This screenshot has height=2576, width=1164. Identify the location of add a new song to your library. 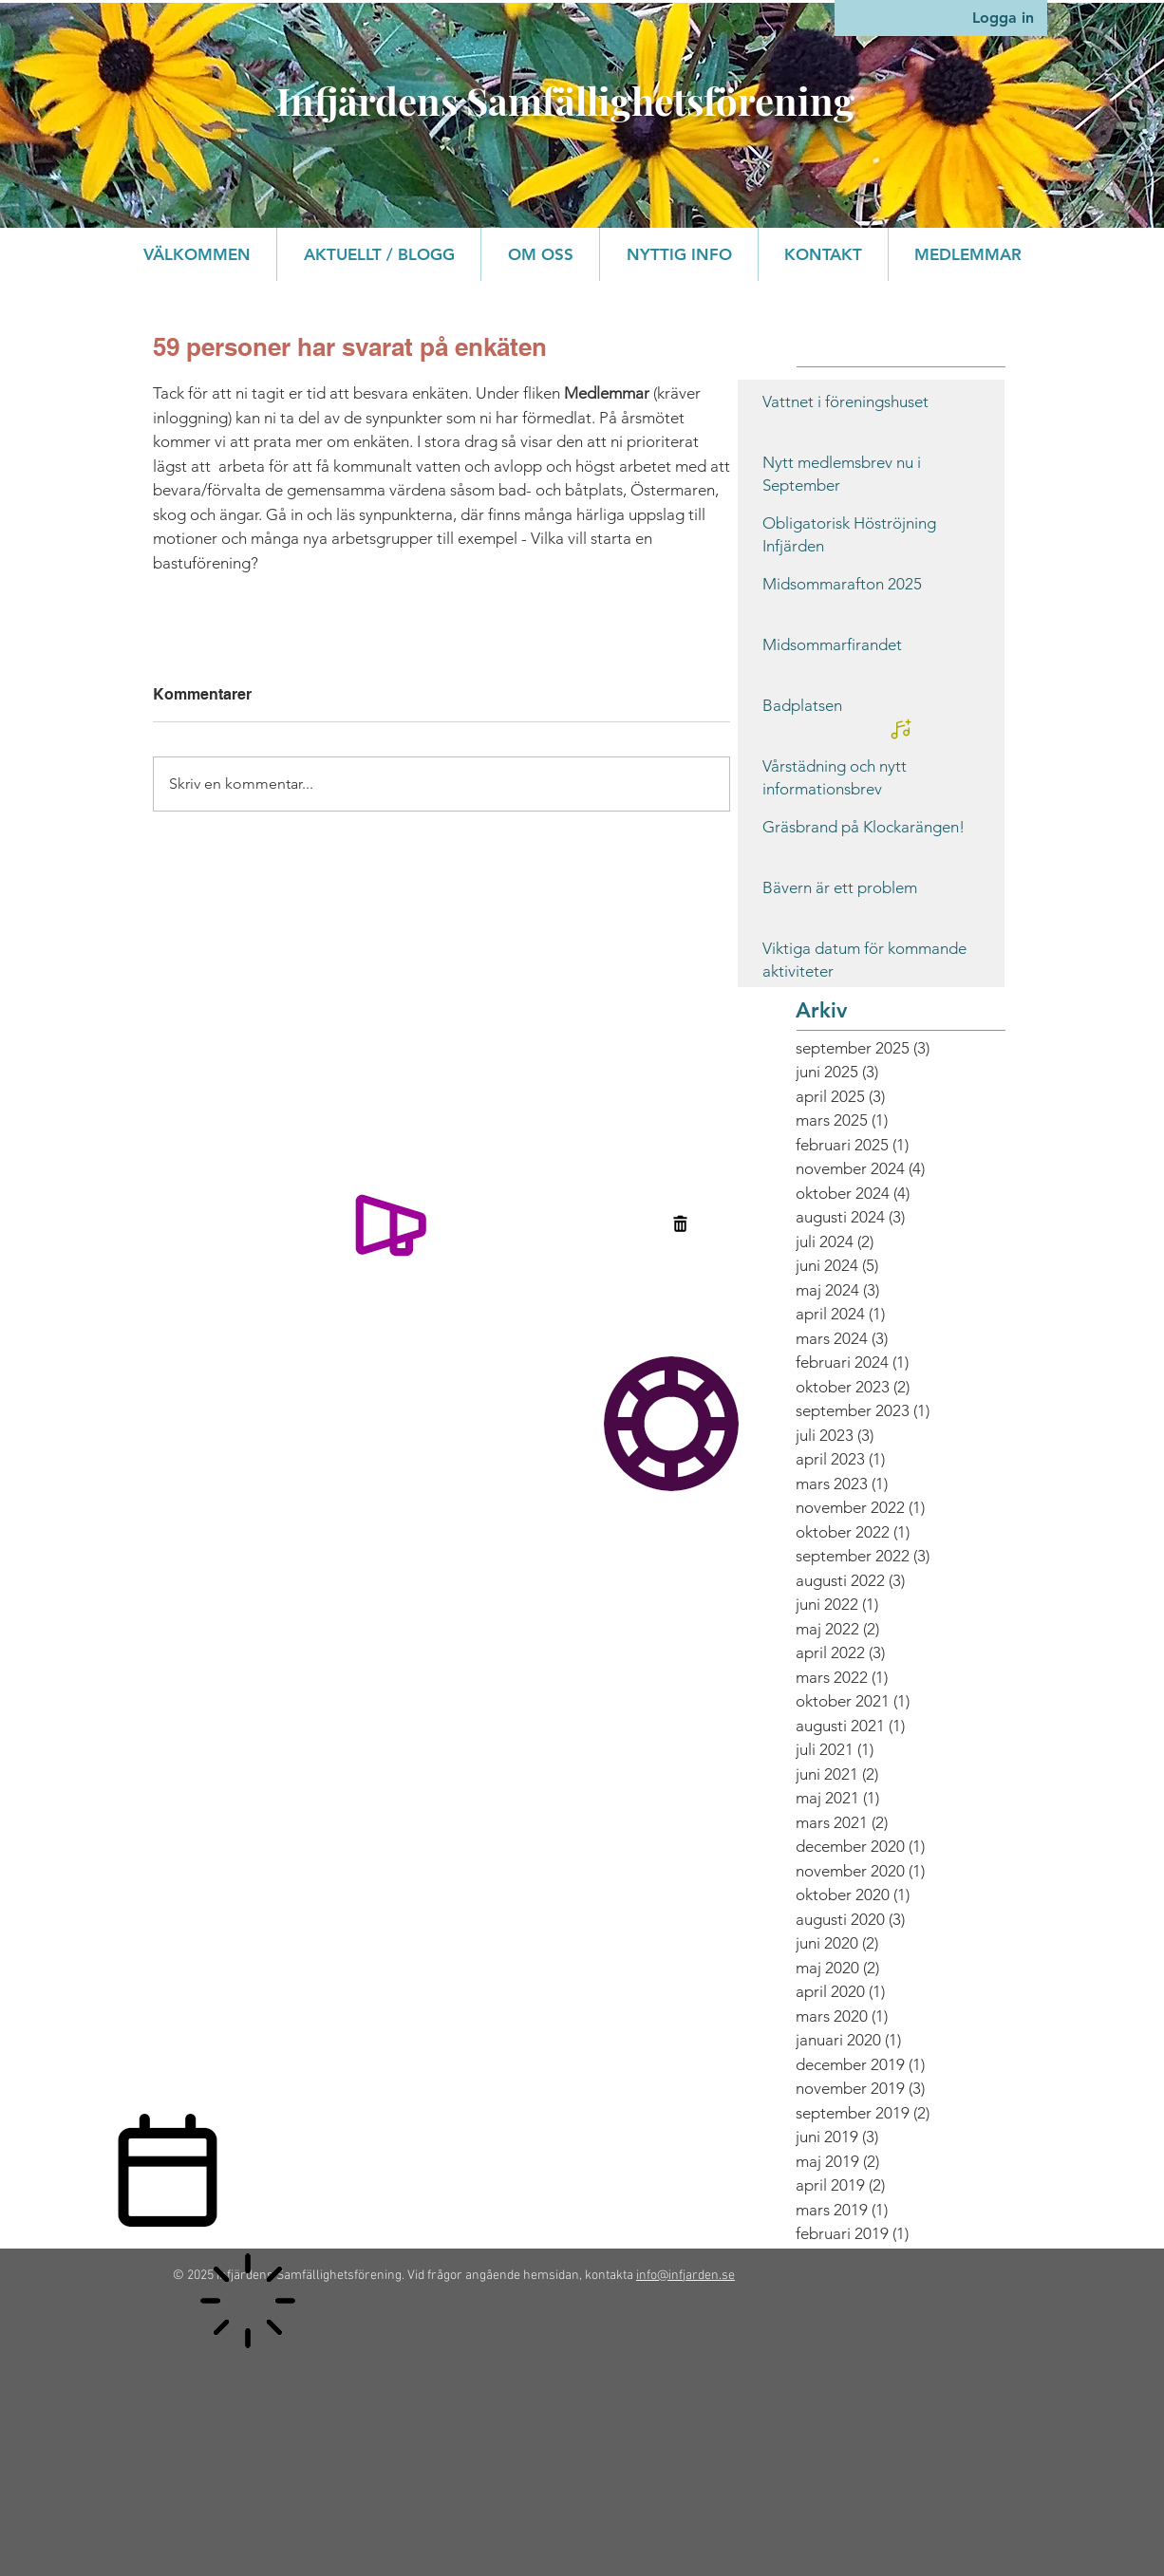
(901, 729).